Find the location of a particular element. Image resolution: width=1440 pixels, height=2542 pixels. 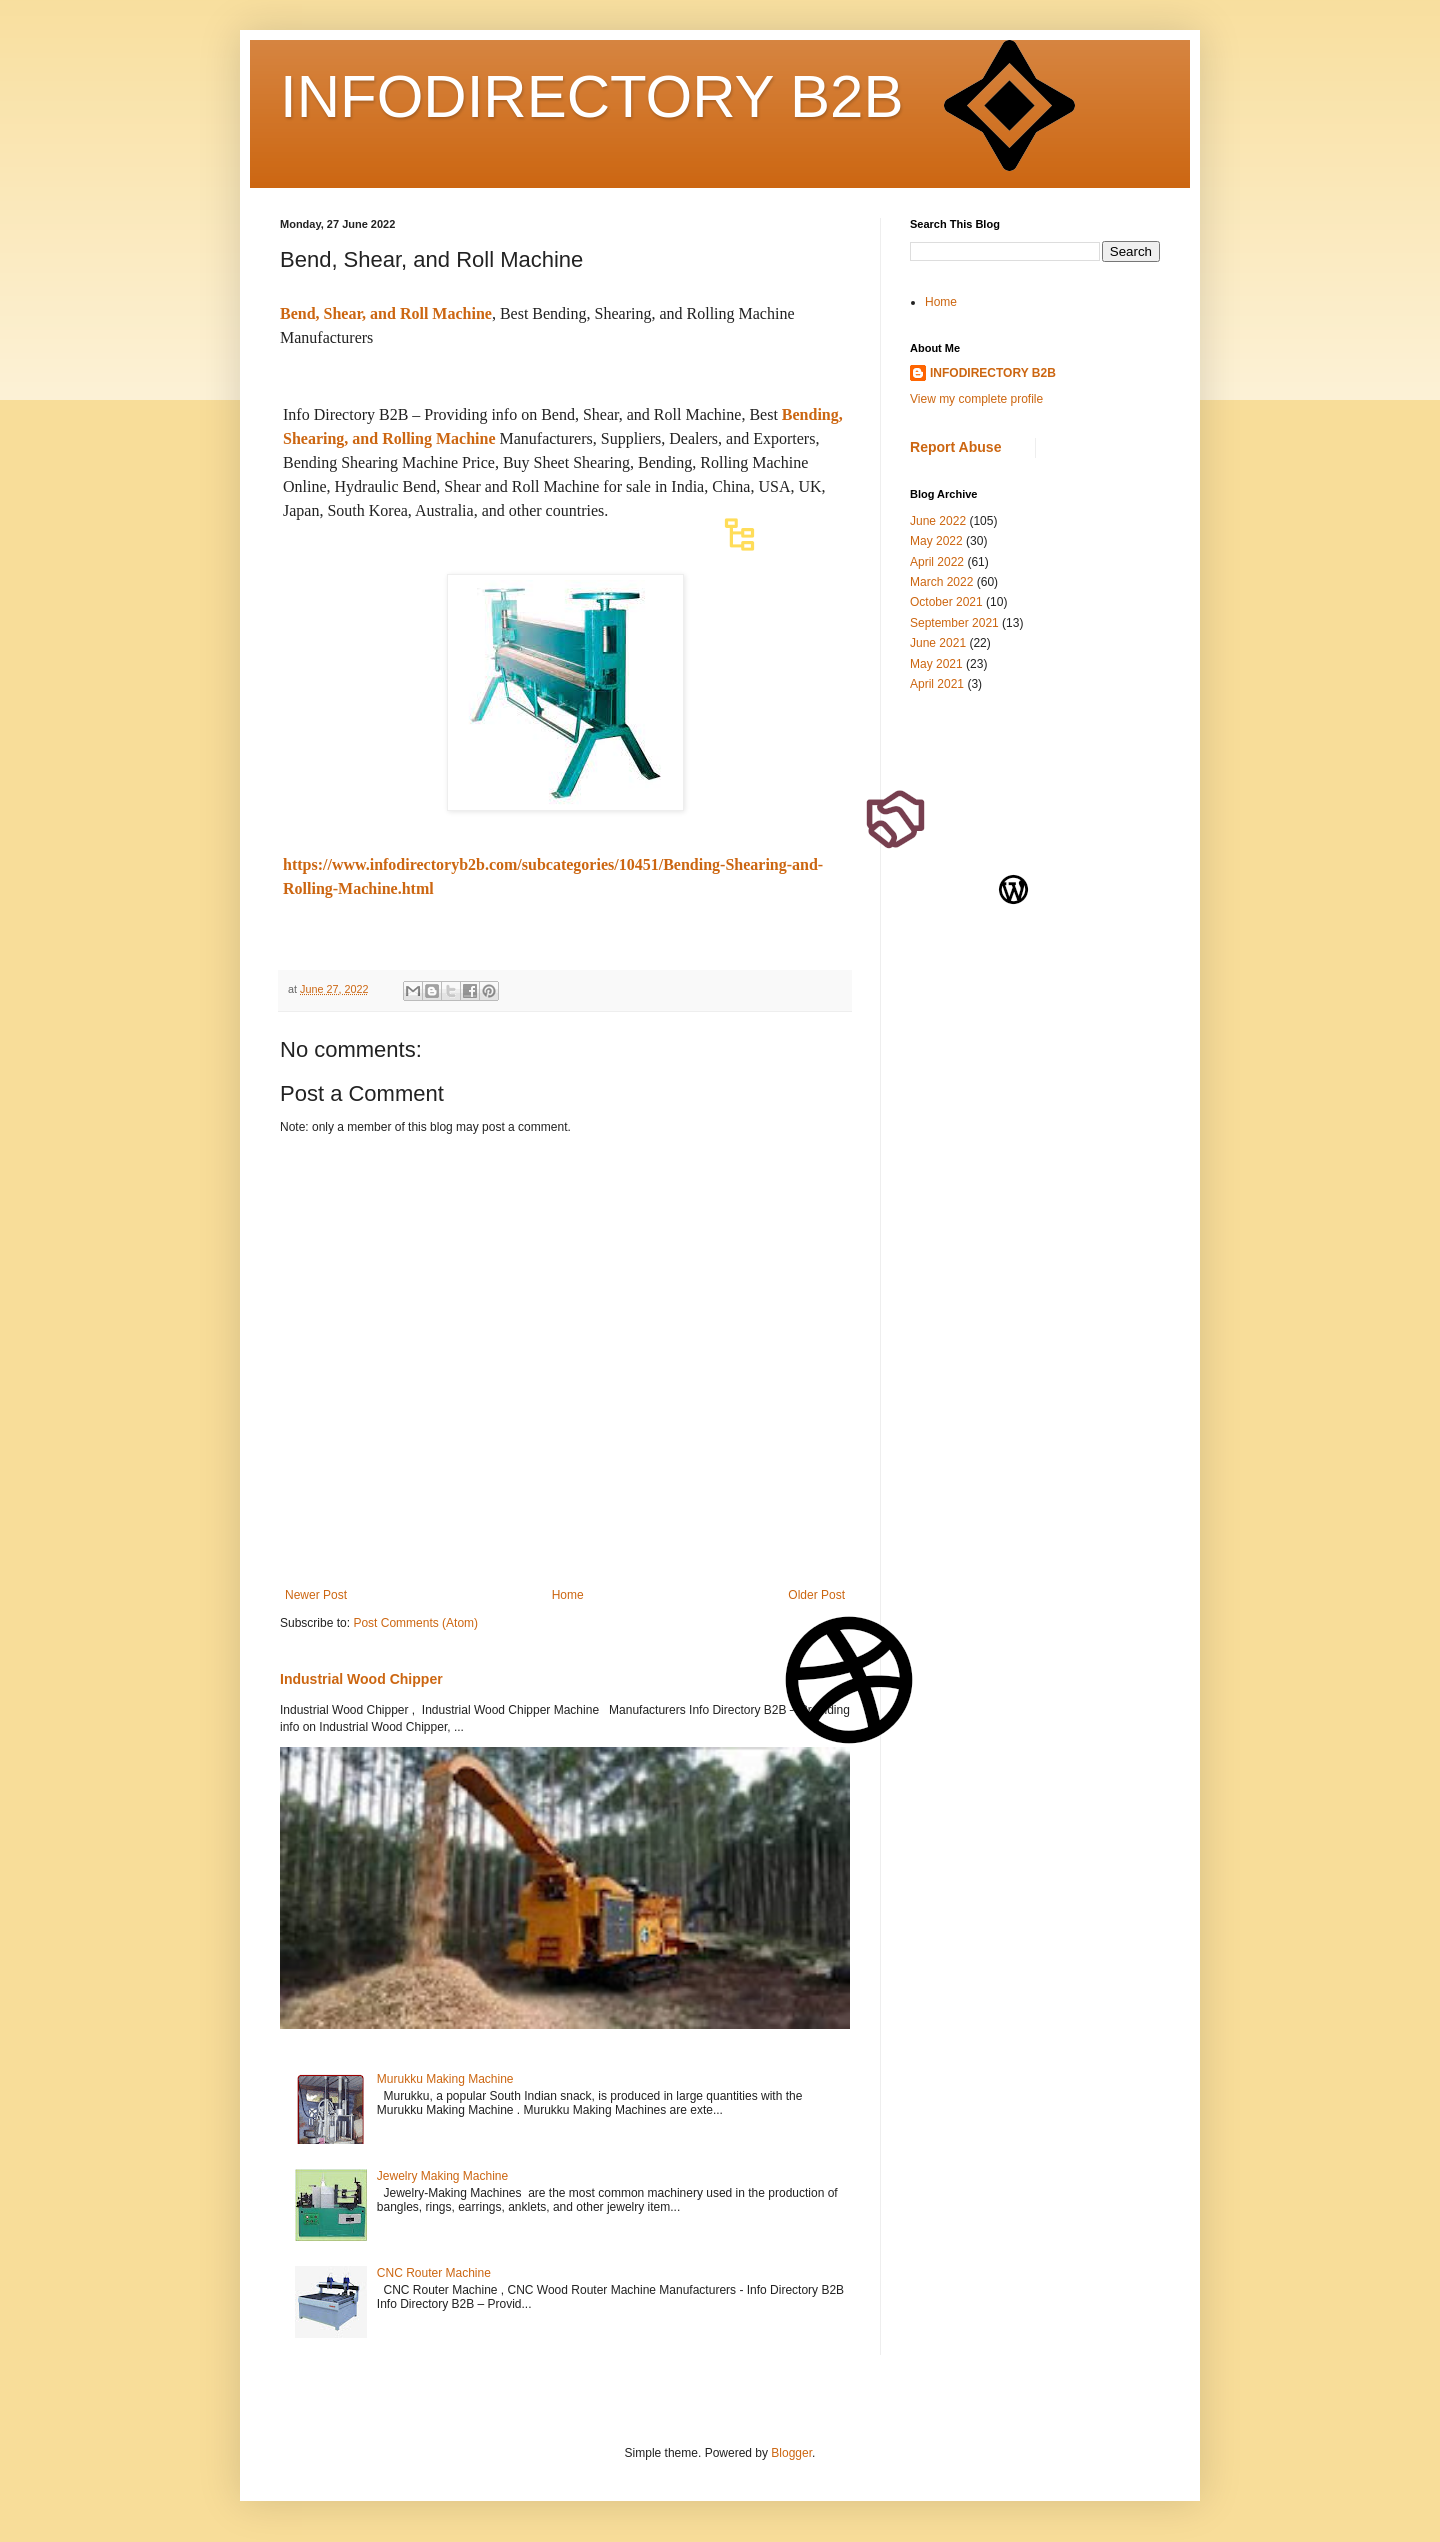

view hierarchical structure or organization chart is located at coordinates (739, 534).